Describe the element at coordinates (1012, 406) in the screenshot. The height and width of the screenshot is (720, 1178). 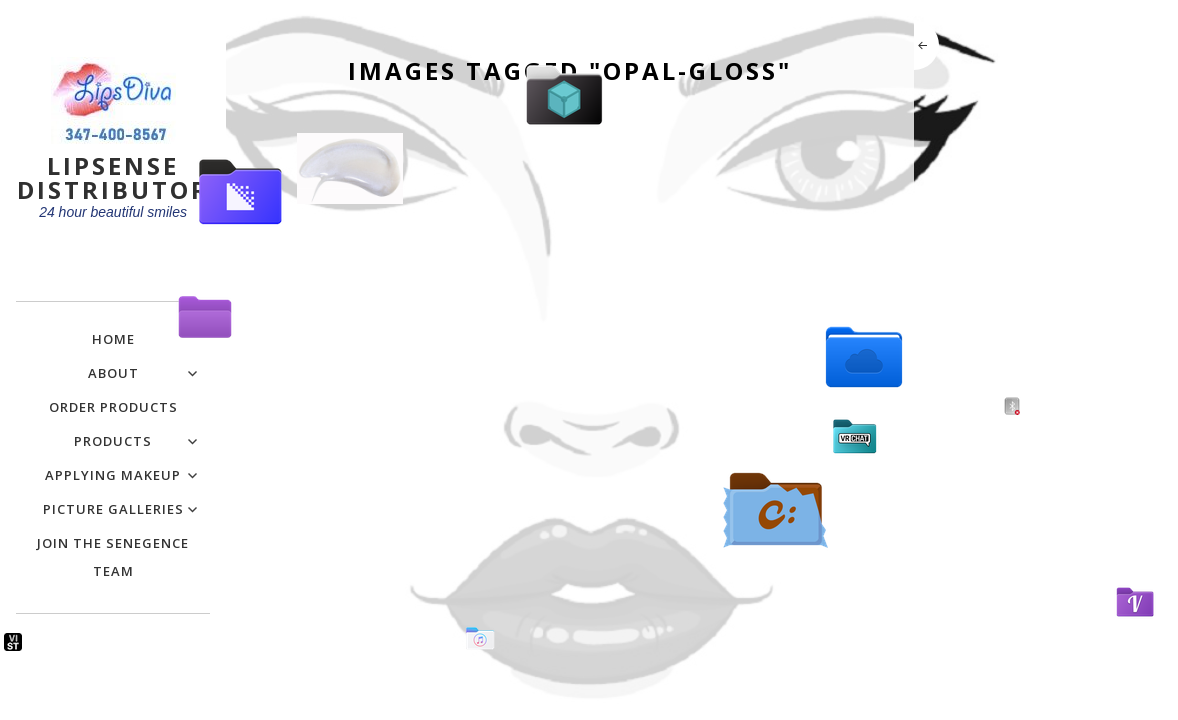
I see `indicates bluetooth is disabled` at that location.